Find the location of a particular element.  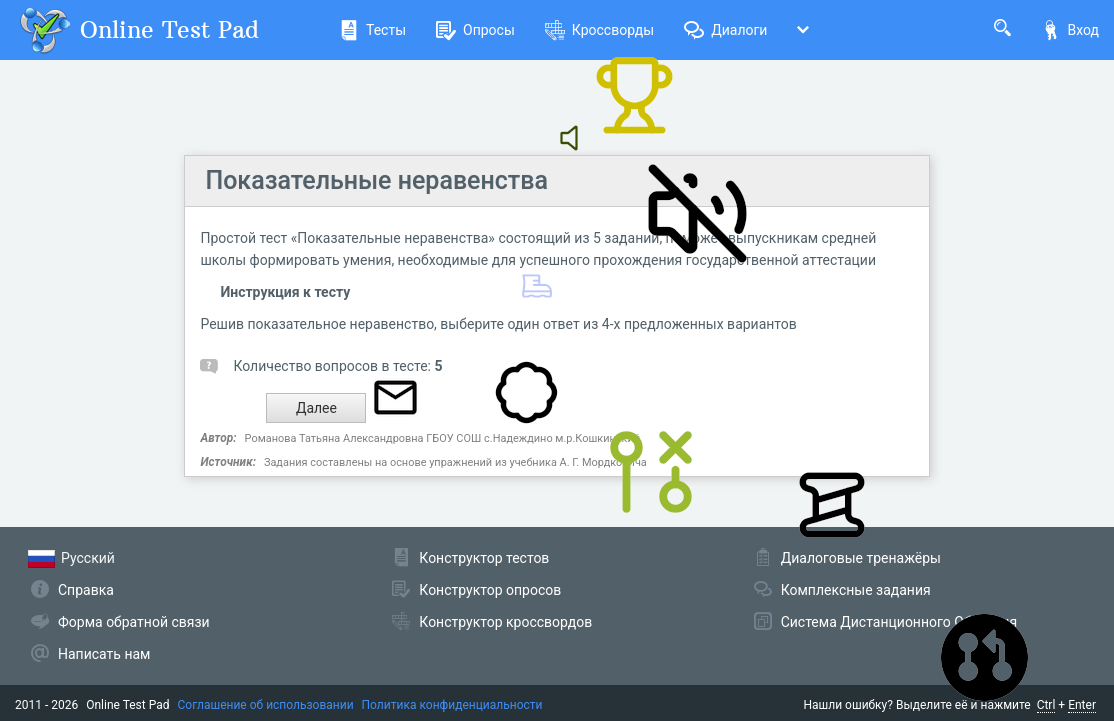

browse footwear or shoe products is located at coordinates (536, 286).